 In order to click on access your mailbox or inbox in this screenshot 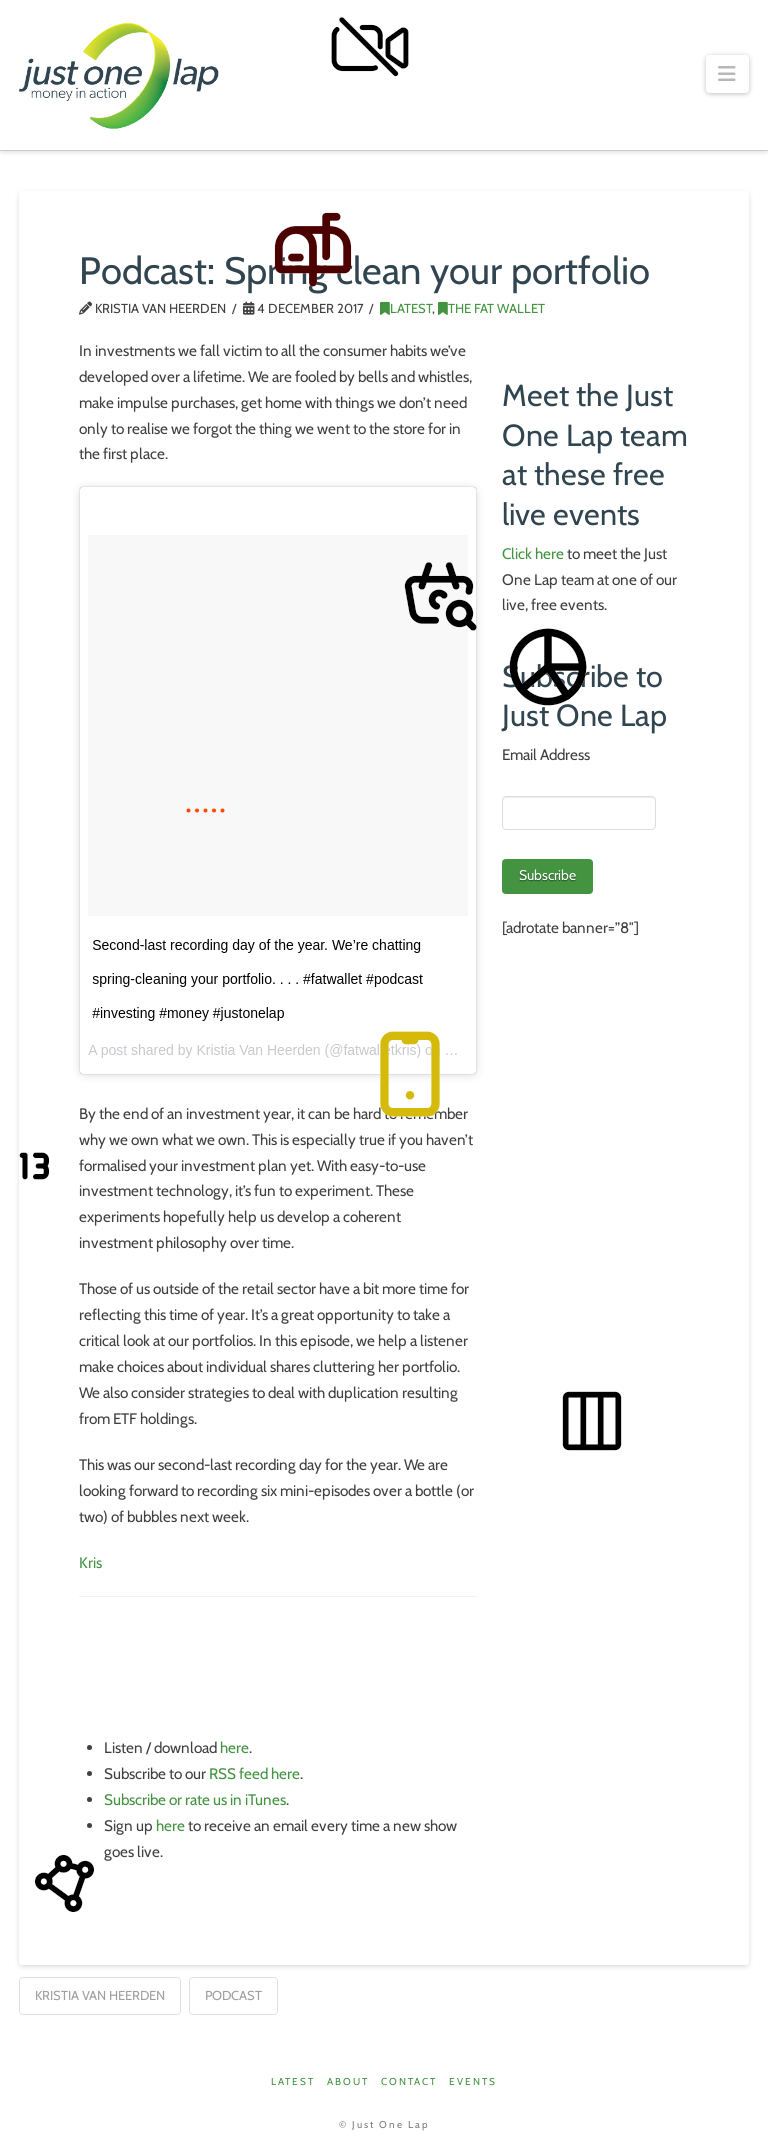, I will do `click(313, 251)`.